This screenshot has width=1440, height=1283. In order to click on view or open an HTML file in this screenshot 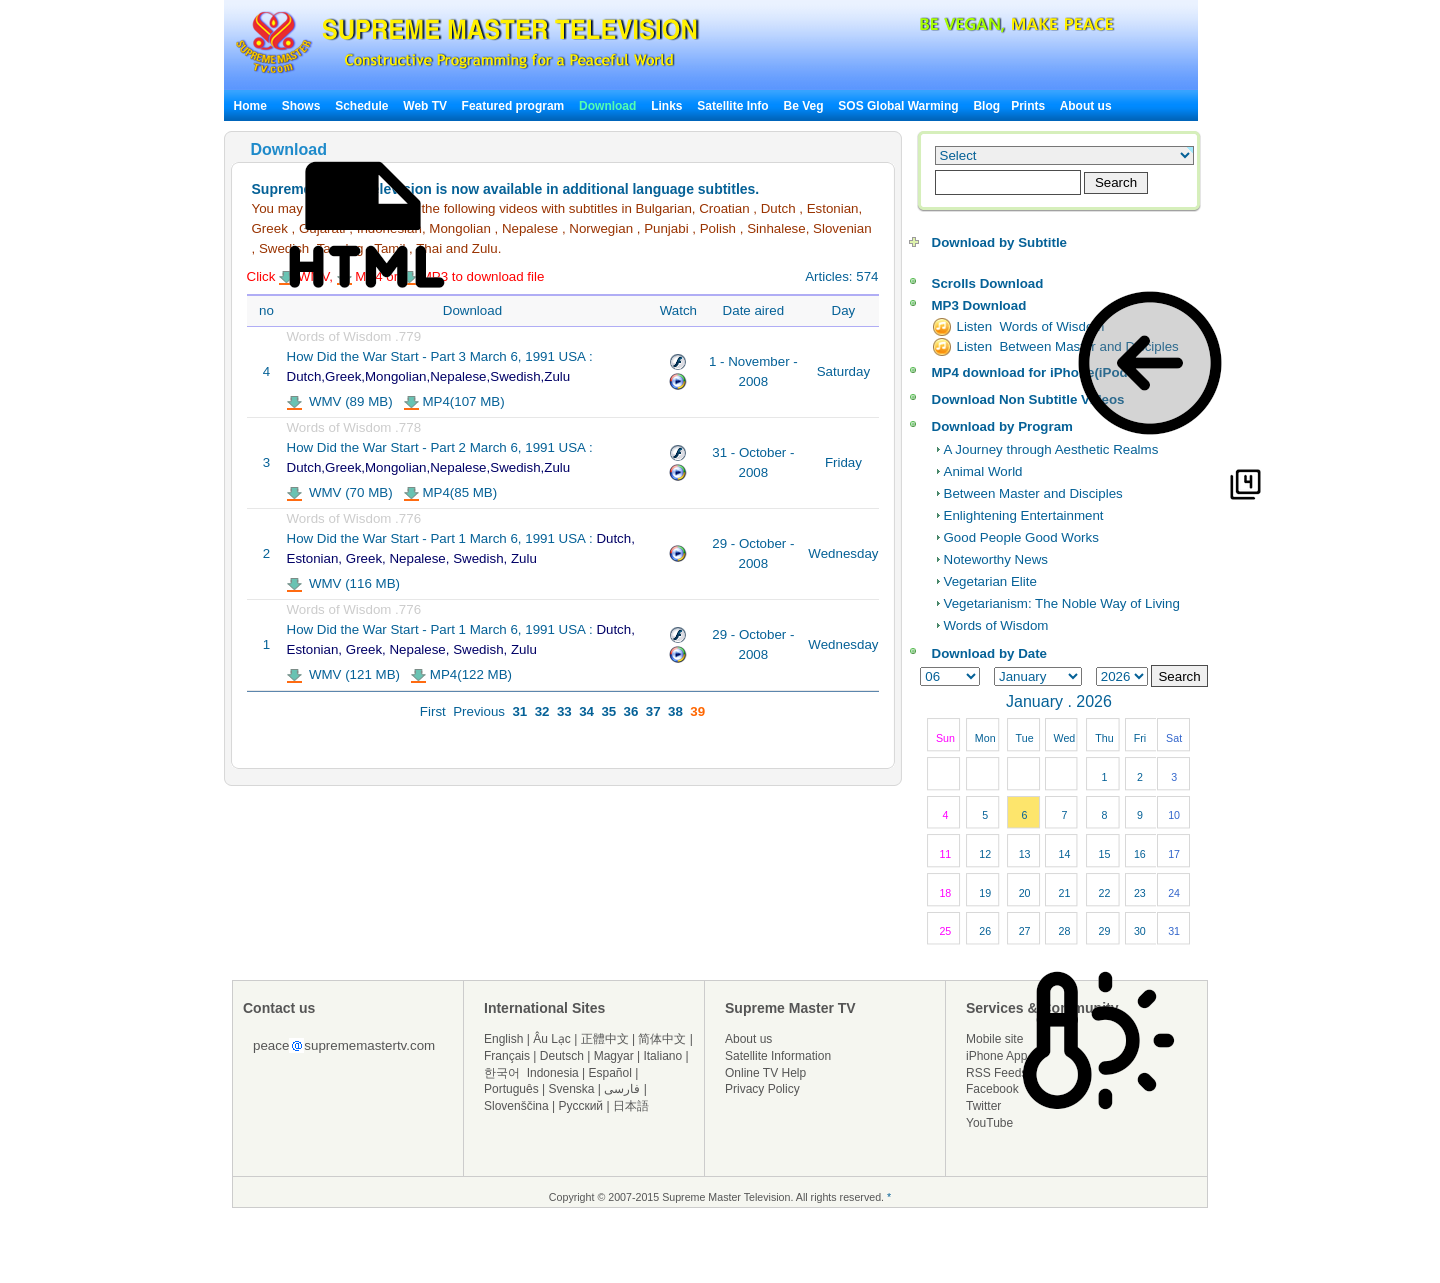, I will do `click(363, 230)`.